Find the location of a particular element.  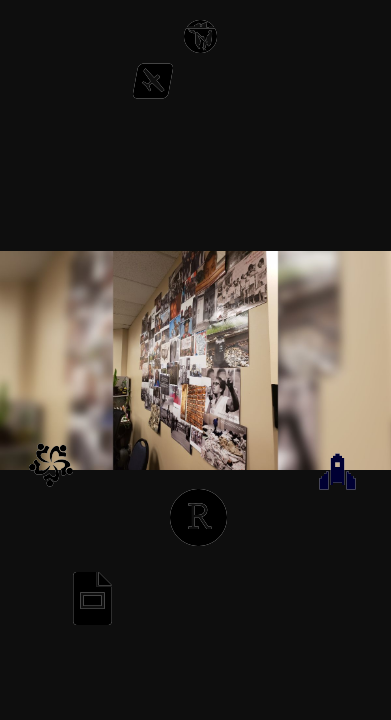

open Google Slides is located at coordinates (92, 598).